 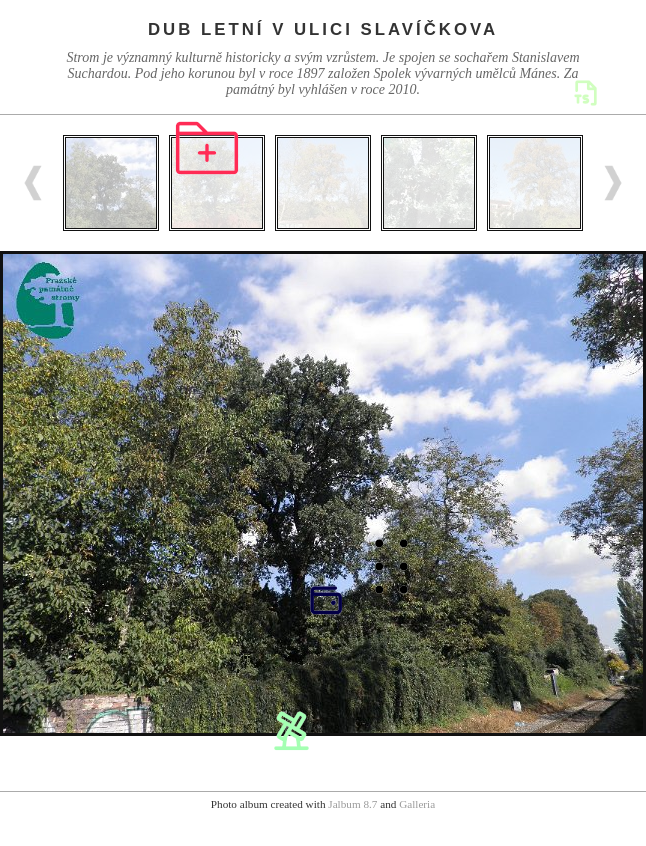 I want to click on access wind energy or renewable power settings, so click(x=291, y=731).